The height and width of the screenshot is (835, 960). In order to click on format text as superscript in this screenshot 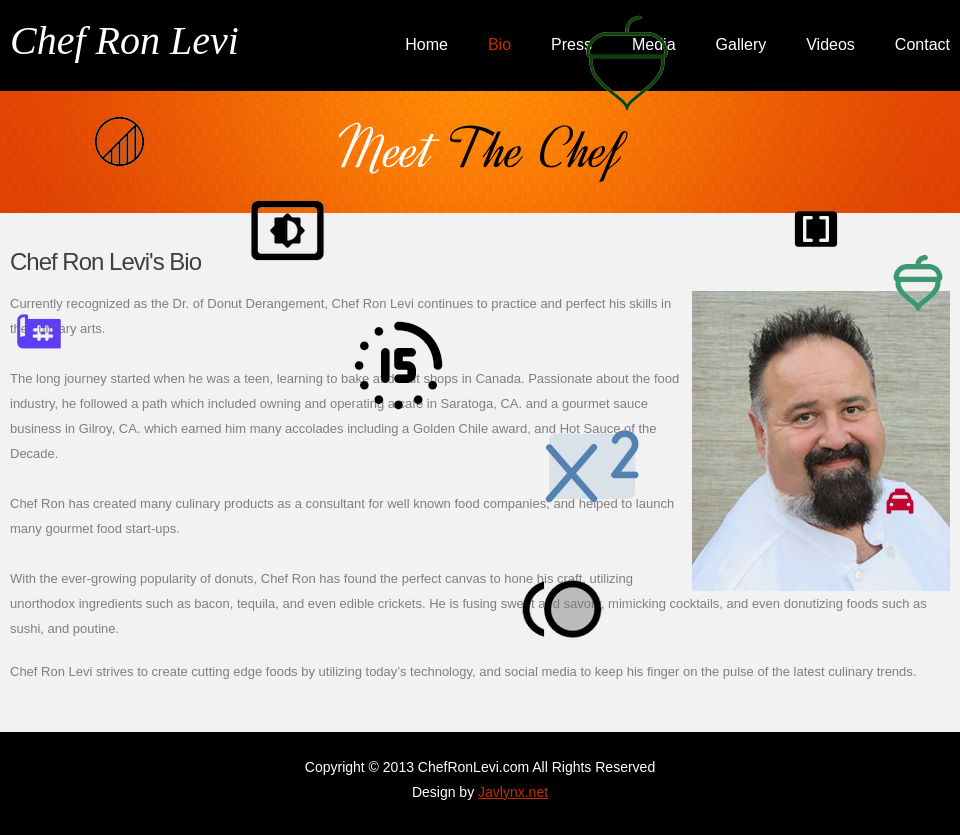, I will do `click(587, 468)`.